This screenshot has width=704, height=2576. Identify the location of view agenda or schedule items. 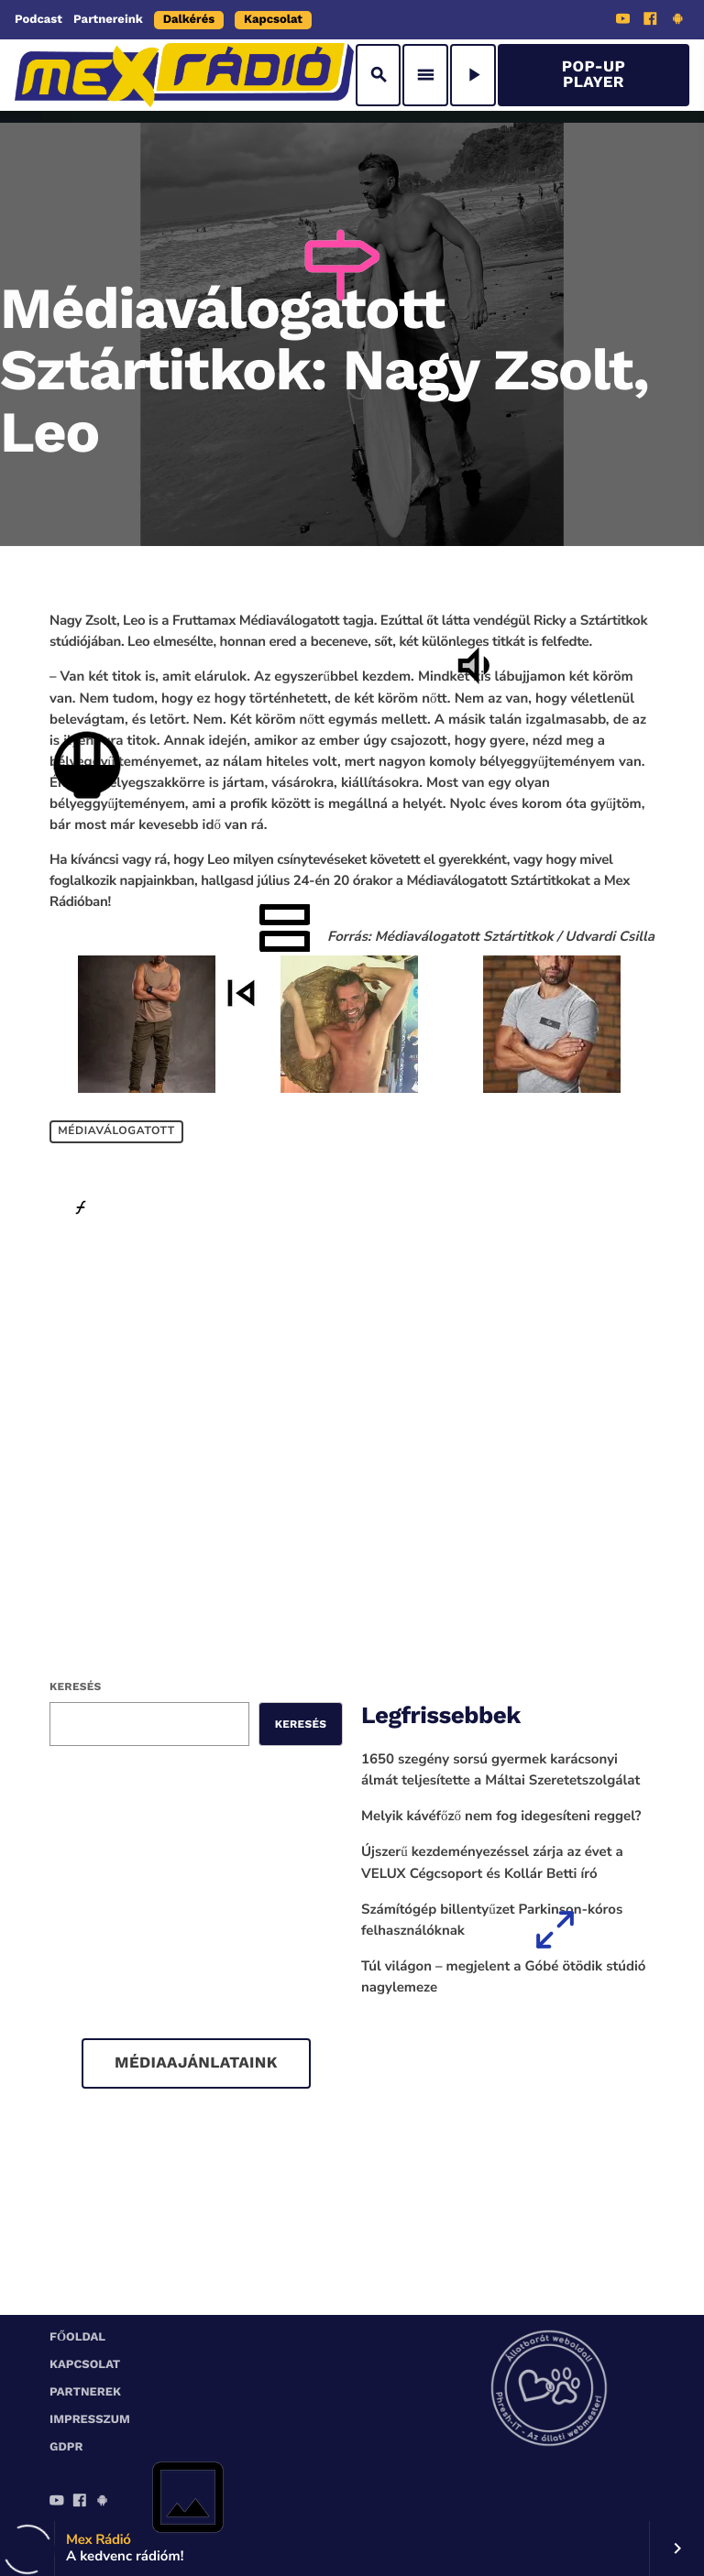
(286, 928).